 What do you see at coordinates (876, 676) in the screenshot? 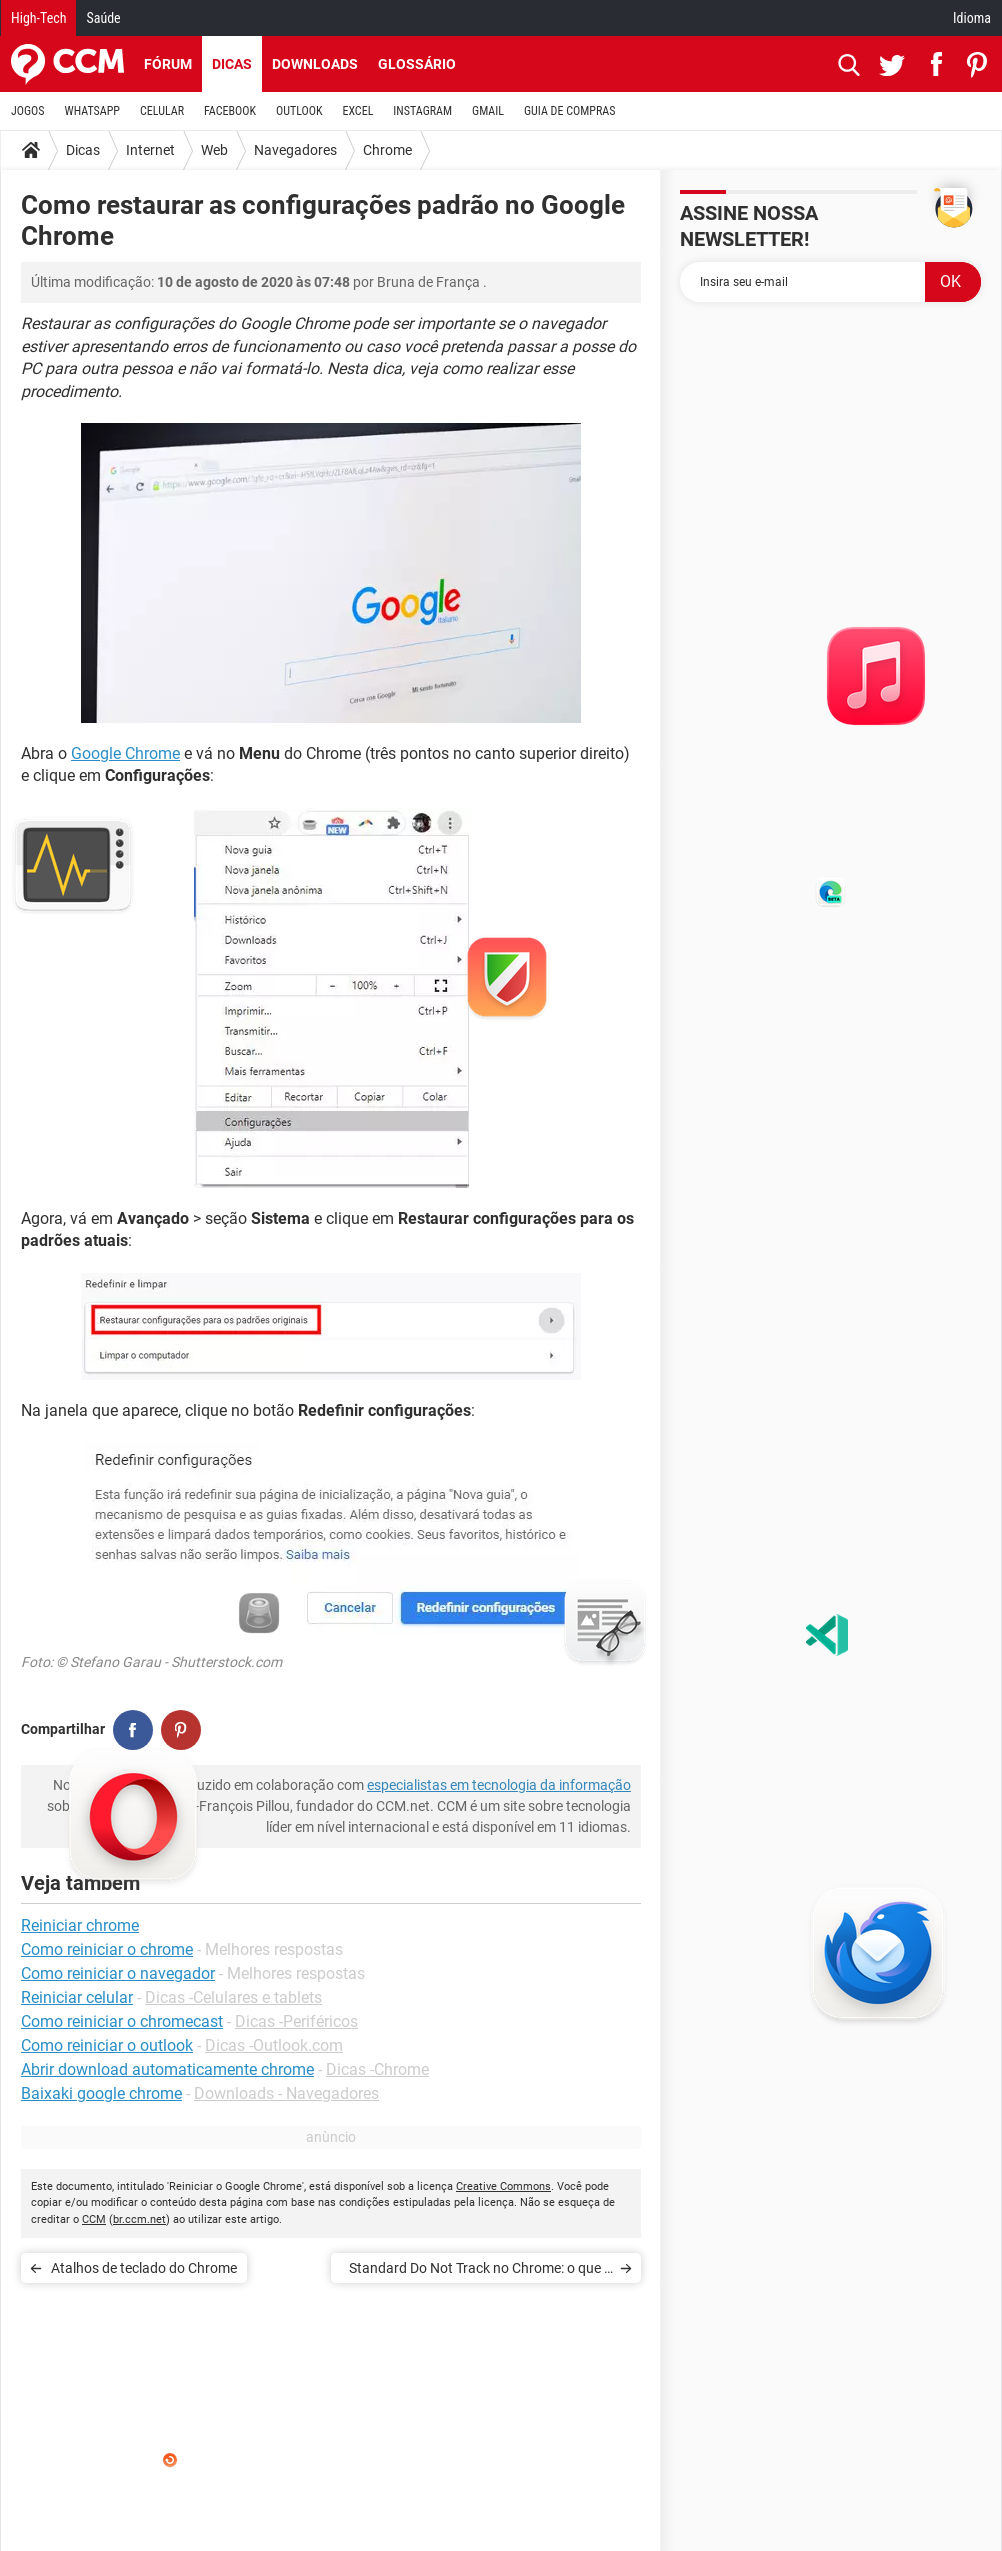
I see `open the gnome music app` at bounding box center [876, 676].